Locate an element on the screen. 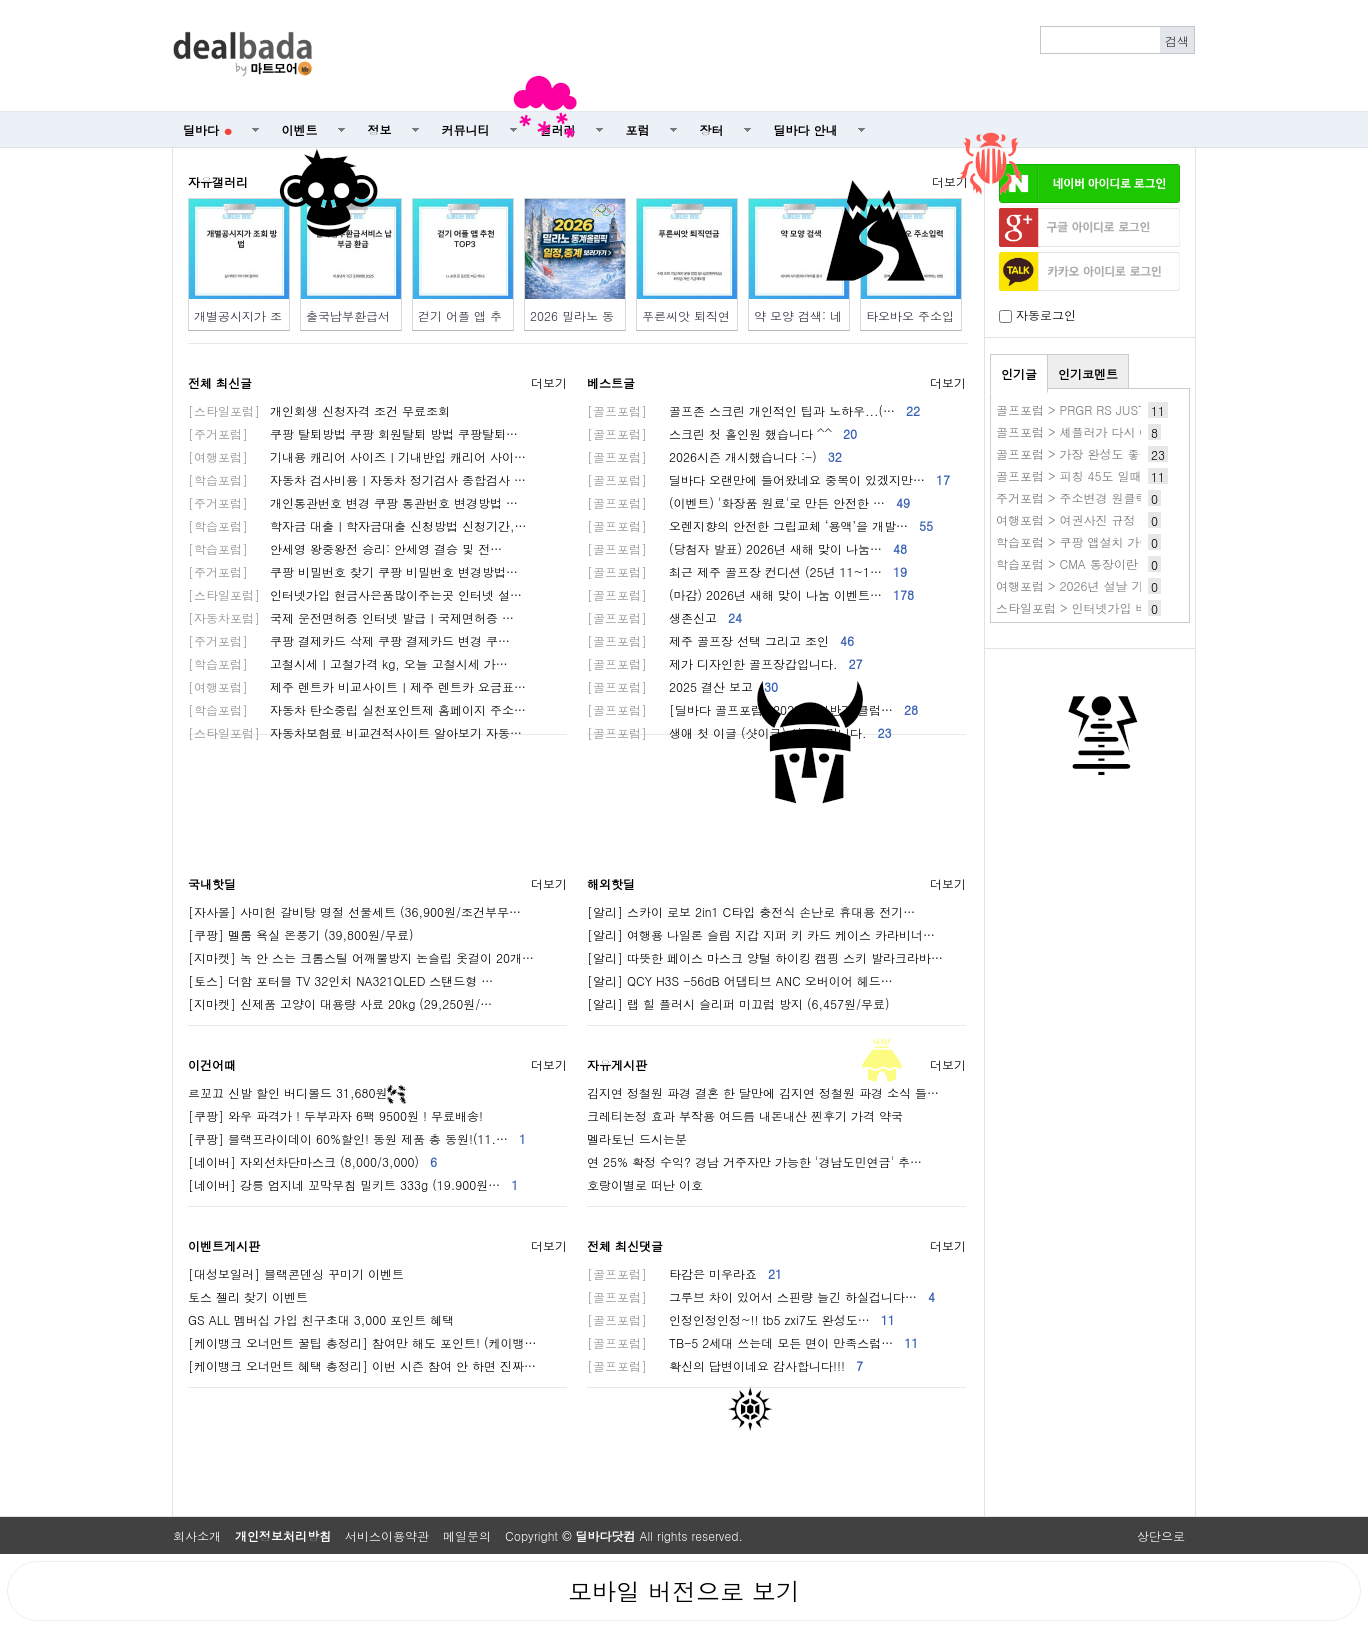 The image size is (1368, 1628). select viking or warrior character class is located at coordinates (811, 742).